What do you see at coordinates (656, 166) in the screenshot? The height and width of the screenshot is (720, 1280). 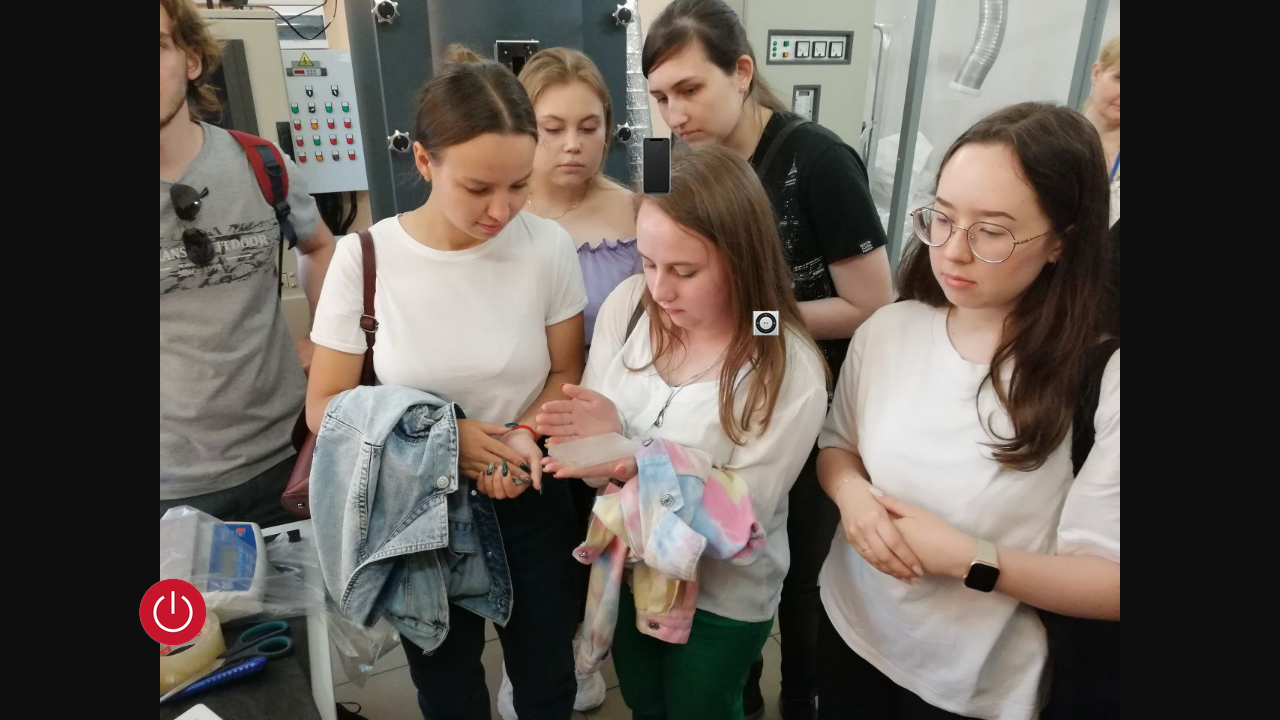 I see `connected iPhone device` at bounding box center [656, 166].